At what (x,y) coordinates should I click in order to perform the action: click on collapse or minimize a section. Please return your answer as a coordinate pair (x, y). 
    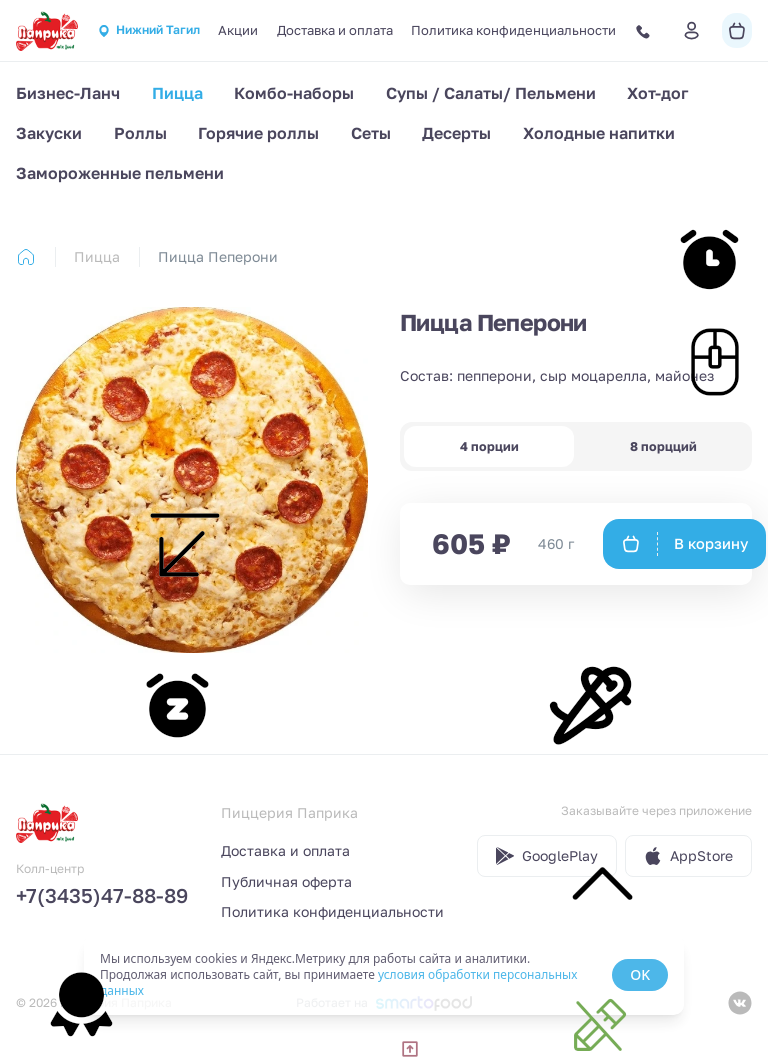
    Looking at the image, I should click on (602, 883).